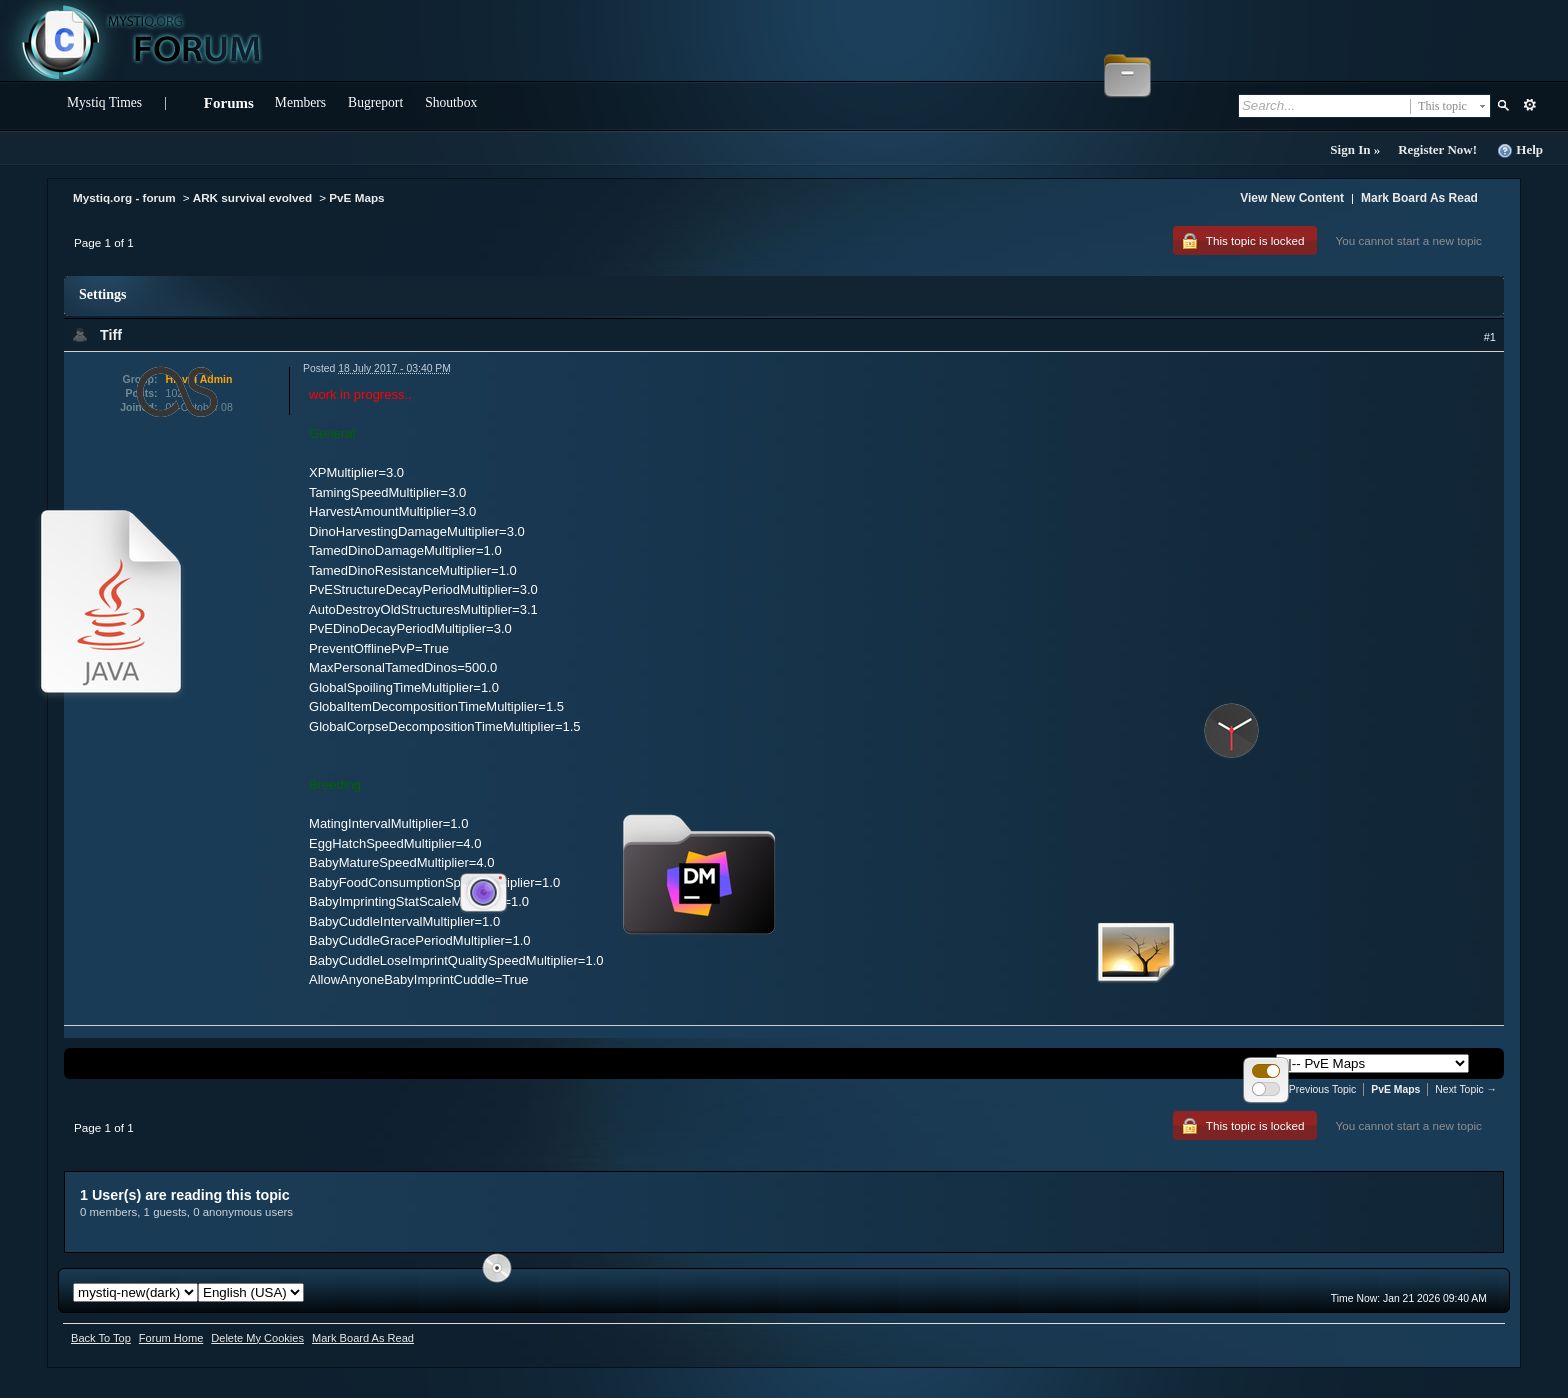 The width and height of the screenshot is (1568, 1398). I want to click on indicates a time-sensitive or urgent notification, so click(1231, 730).